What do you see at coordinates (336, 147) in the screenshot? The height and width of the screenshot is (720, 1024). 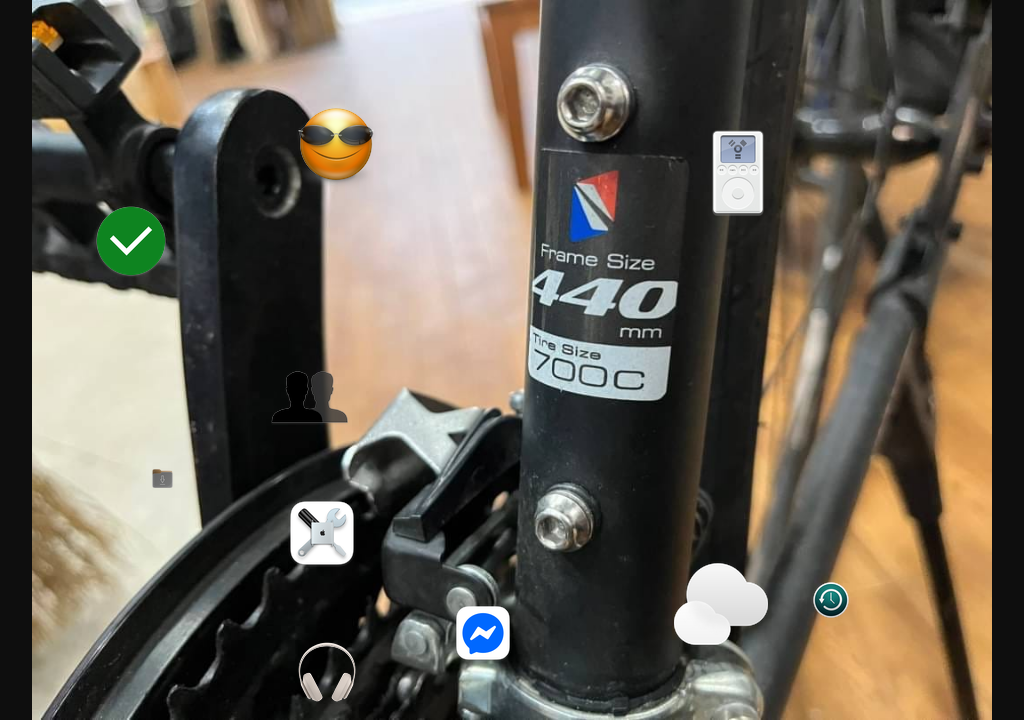 I see `indicates a "cool" or confident mood in messaging` at bounding box center [336, 147].